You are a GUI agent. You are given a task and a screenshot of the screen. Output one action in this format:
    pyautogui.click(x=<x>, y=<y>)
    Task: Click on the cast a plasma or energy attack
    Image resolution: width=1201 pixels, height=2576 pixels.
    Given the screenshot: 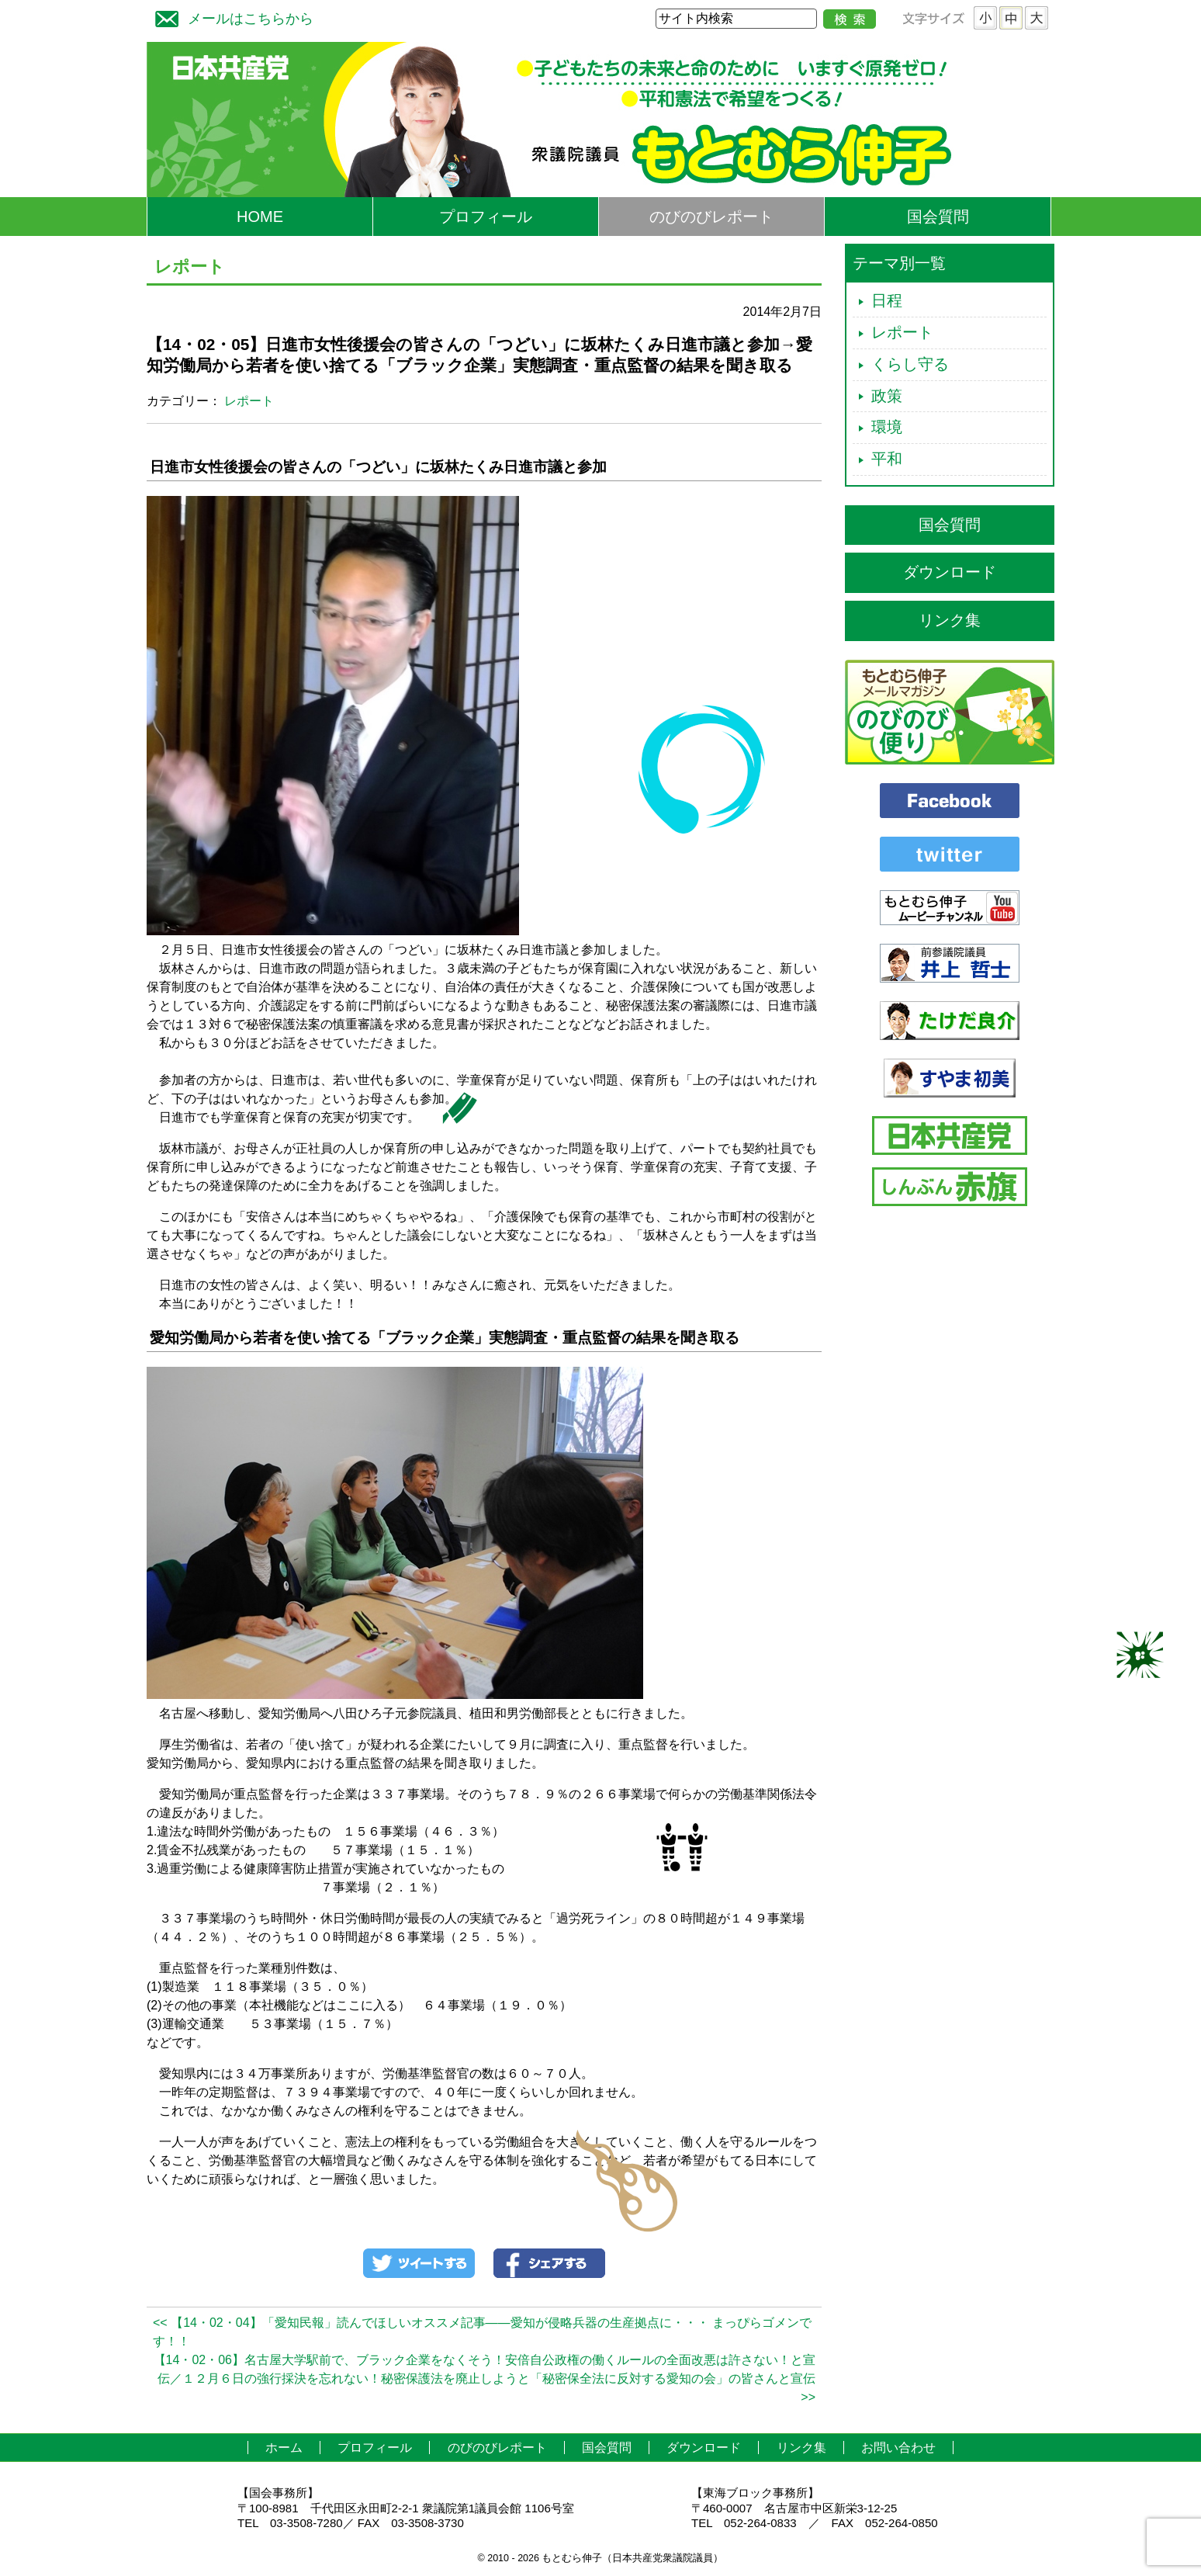 What is the action you would take?
    pyautogui.click(x=627, y=2181)
    